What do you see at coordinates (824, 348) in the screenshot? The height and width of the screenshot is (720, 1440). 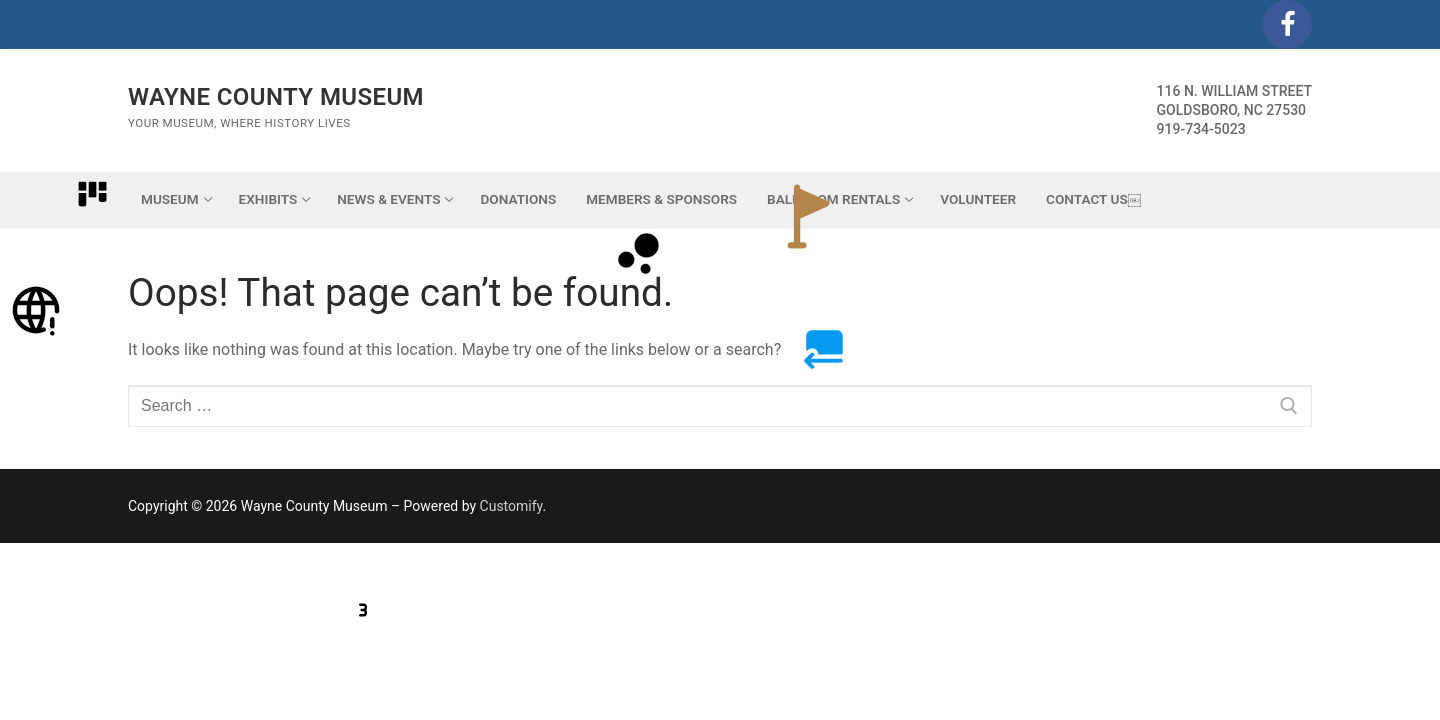 I see `auto-fit content to the left edge` at bounding box center [824, 348].